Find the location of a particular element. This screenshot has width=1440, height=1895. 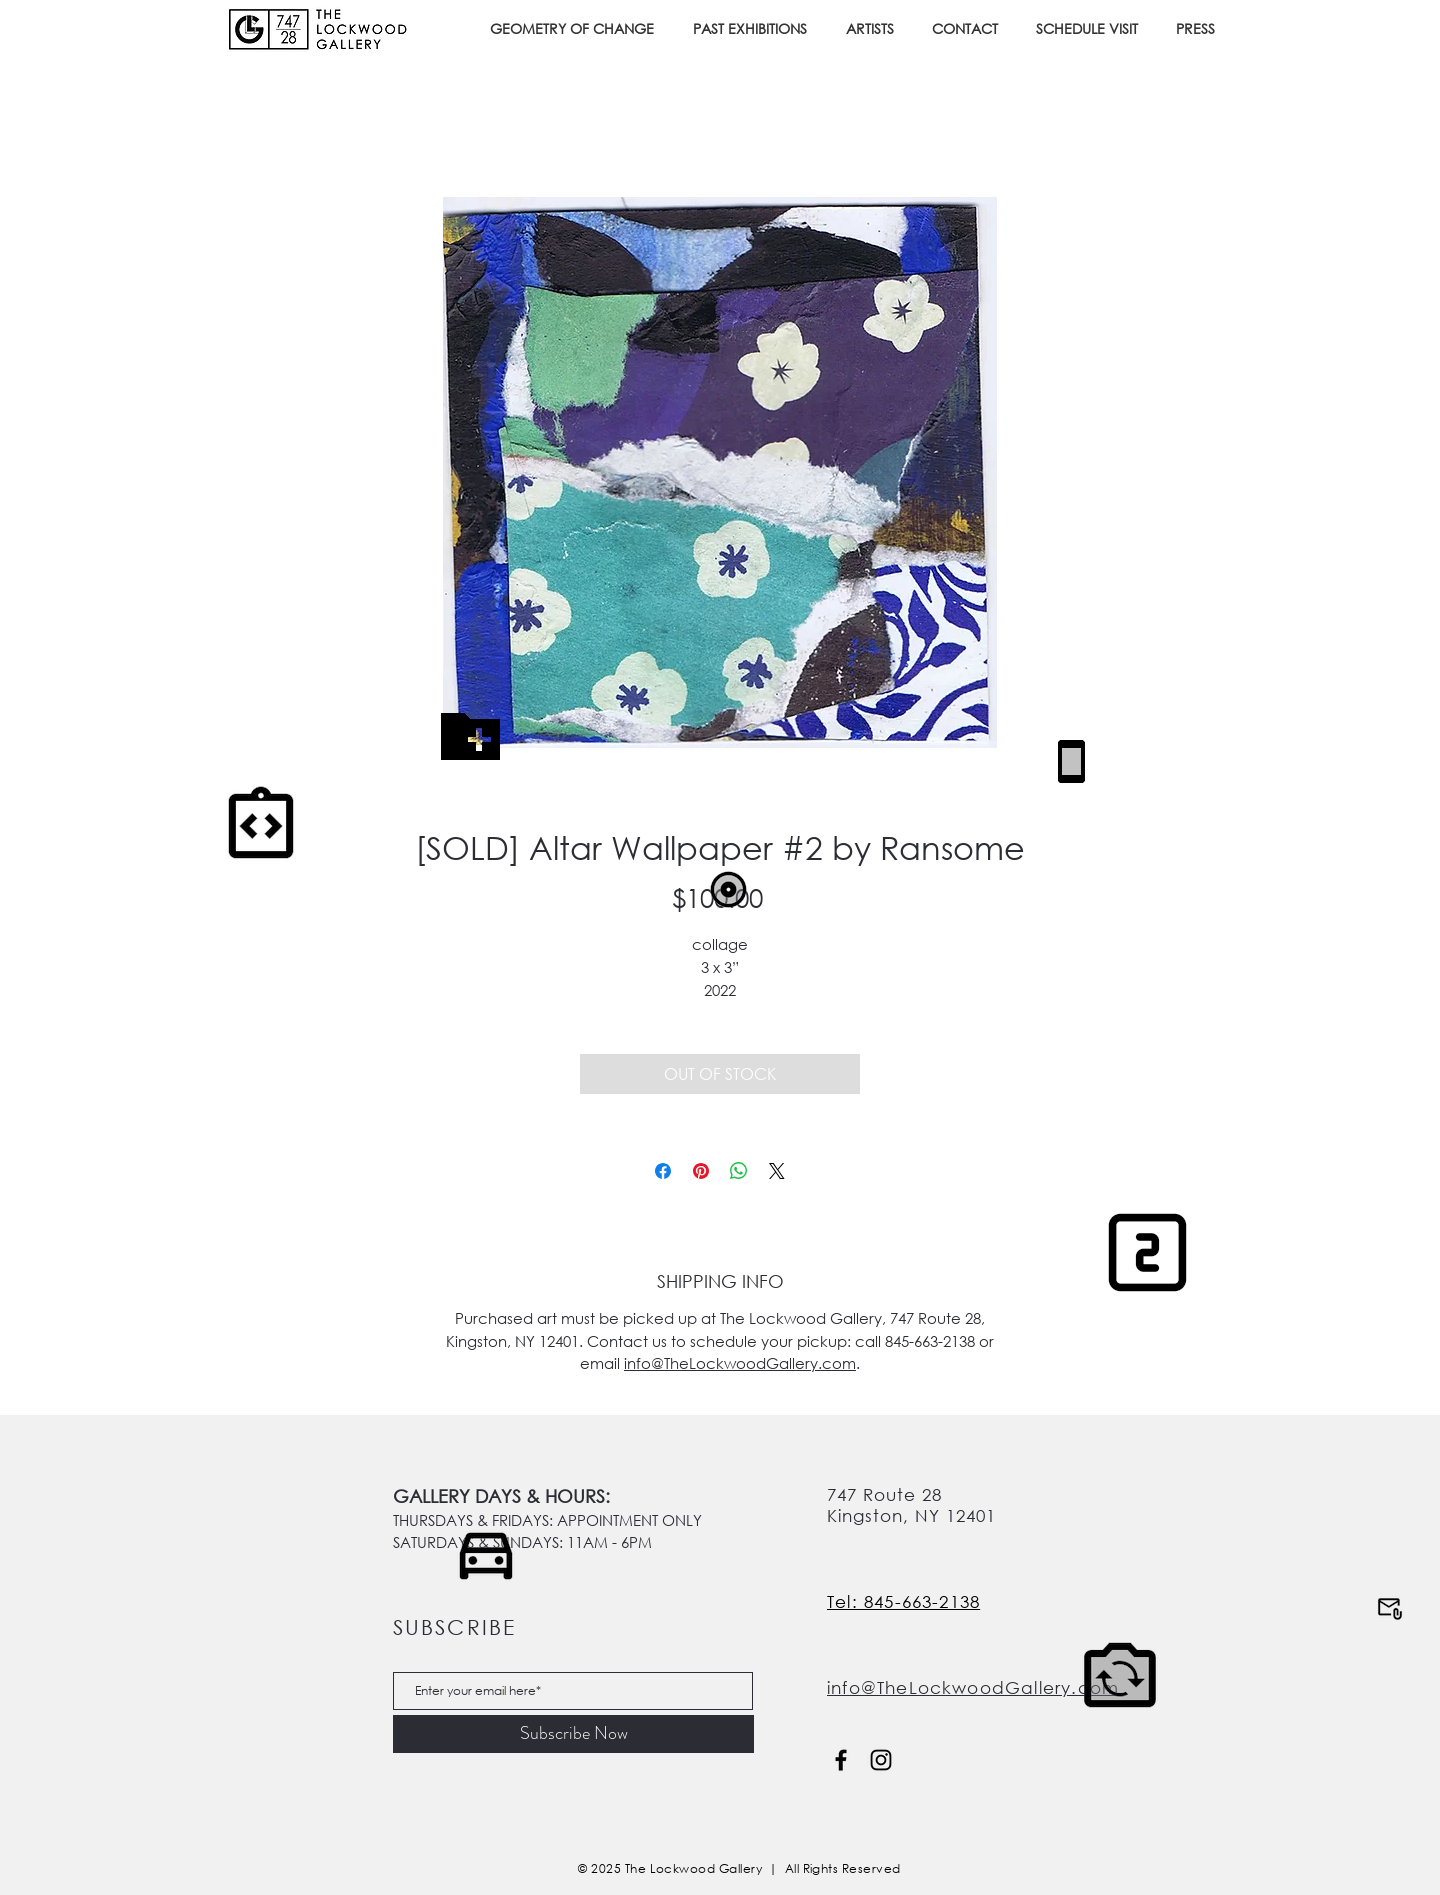

indicates mobile device or smartphone view is located at coordinates (1071, 761).